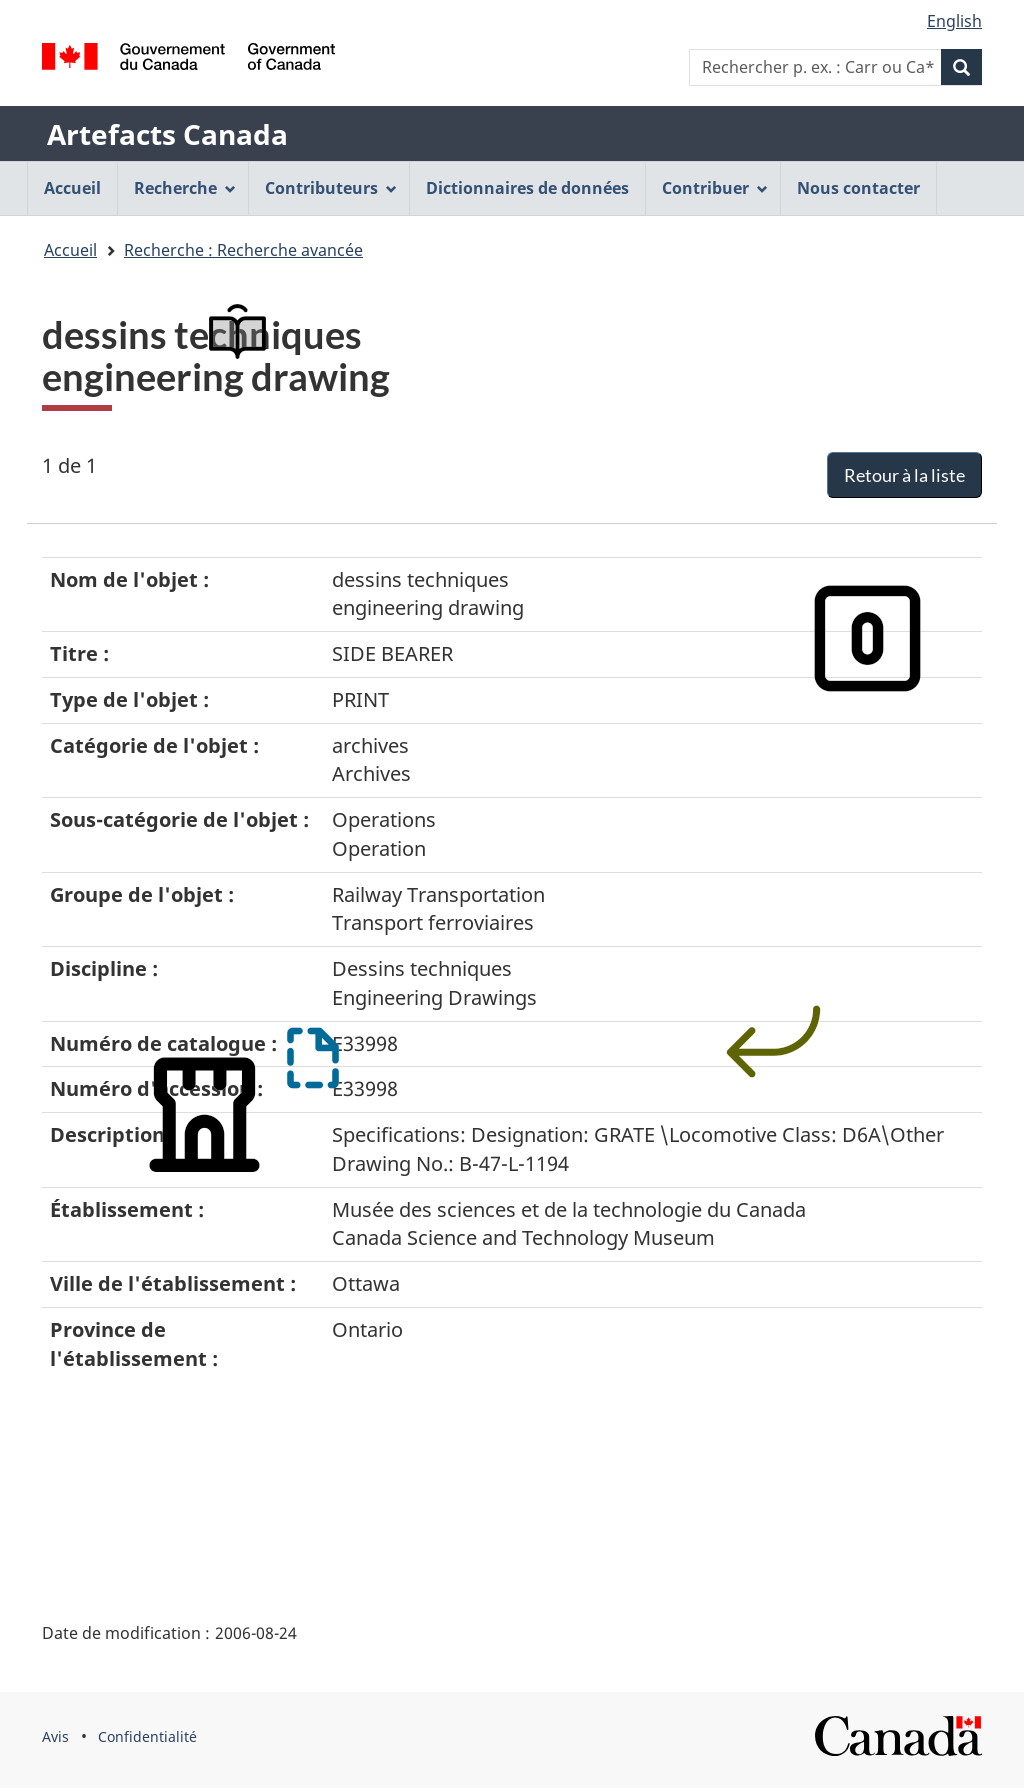 The height and width of the screenshot is (1788, 1024). I want to click on reply to a message, so click(773, 1041).